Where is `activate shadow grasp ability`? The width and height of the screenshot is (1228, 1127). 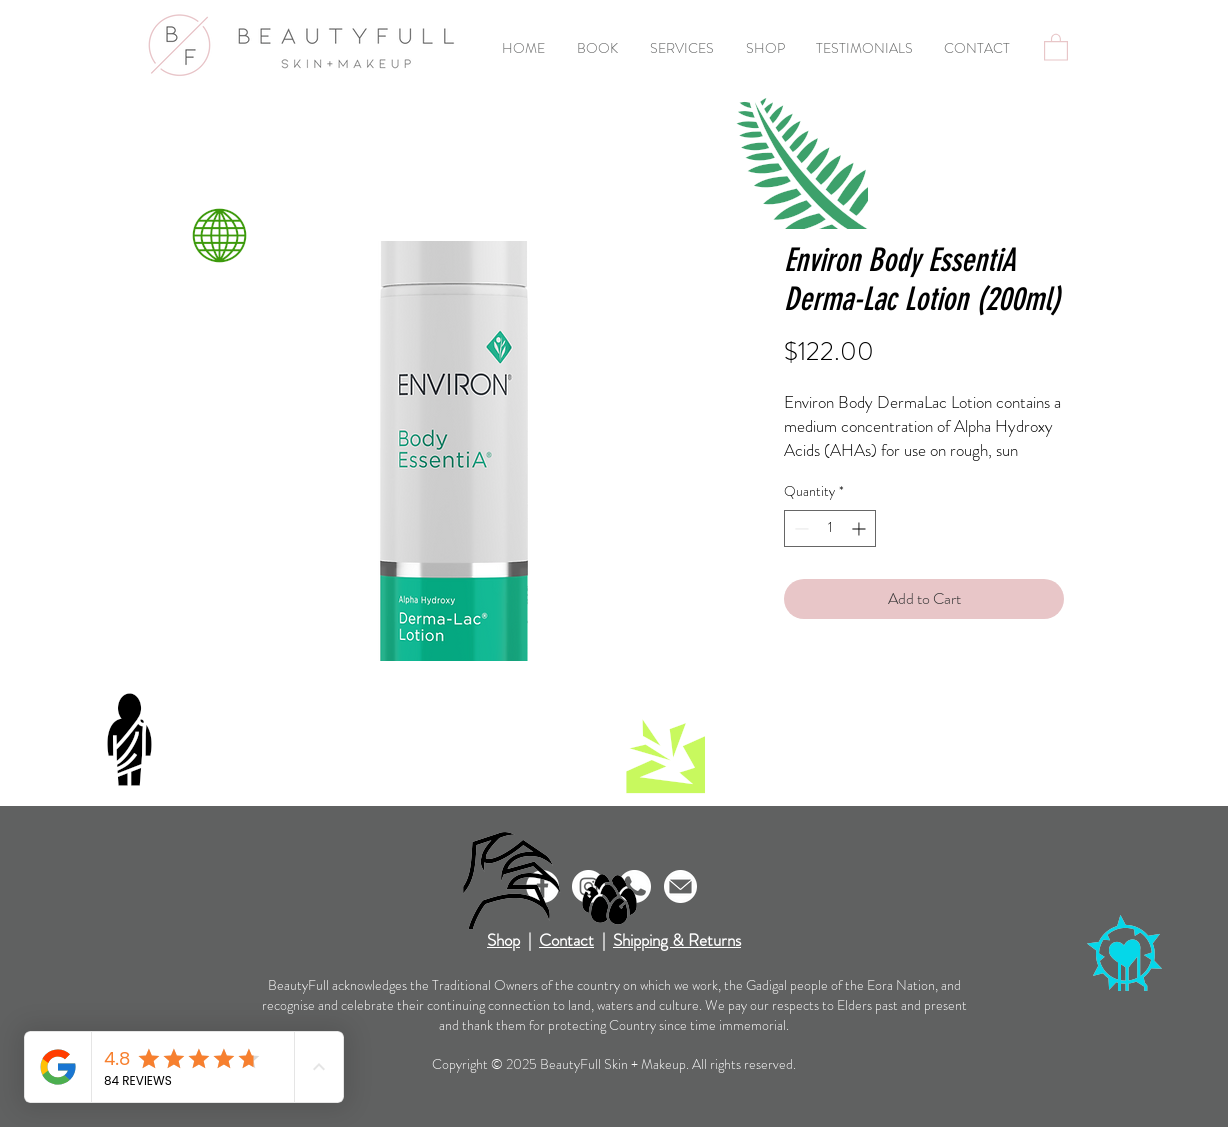
activate shadow grasp ability is located at coordinates (511, 880).